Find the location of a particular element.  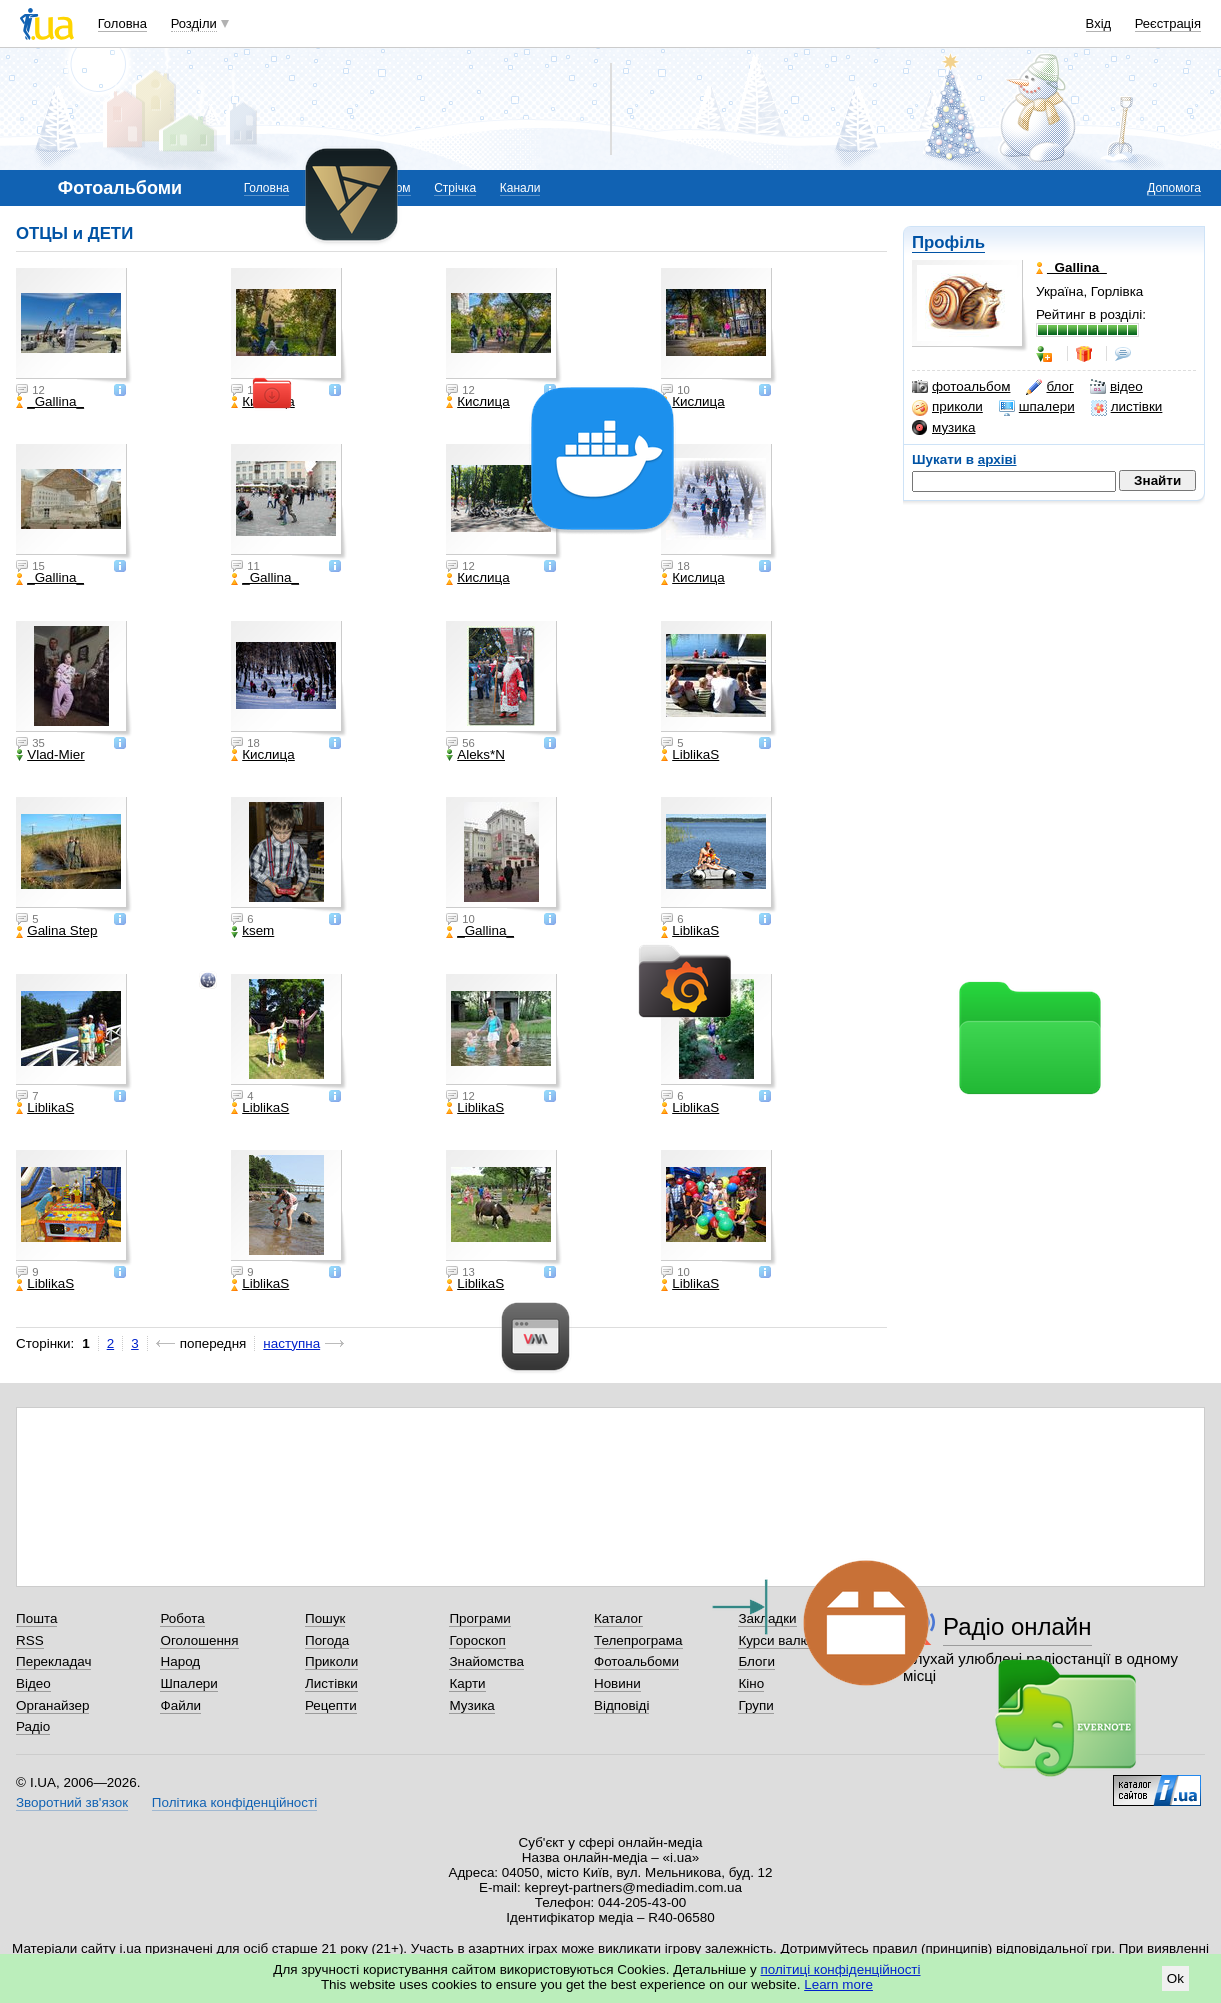

access network file system or shared storage is located at coordinates (208, 980).